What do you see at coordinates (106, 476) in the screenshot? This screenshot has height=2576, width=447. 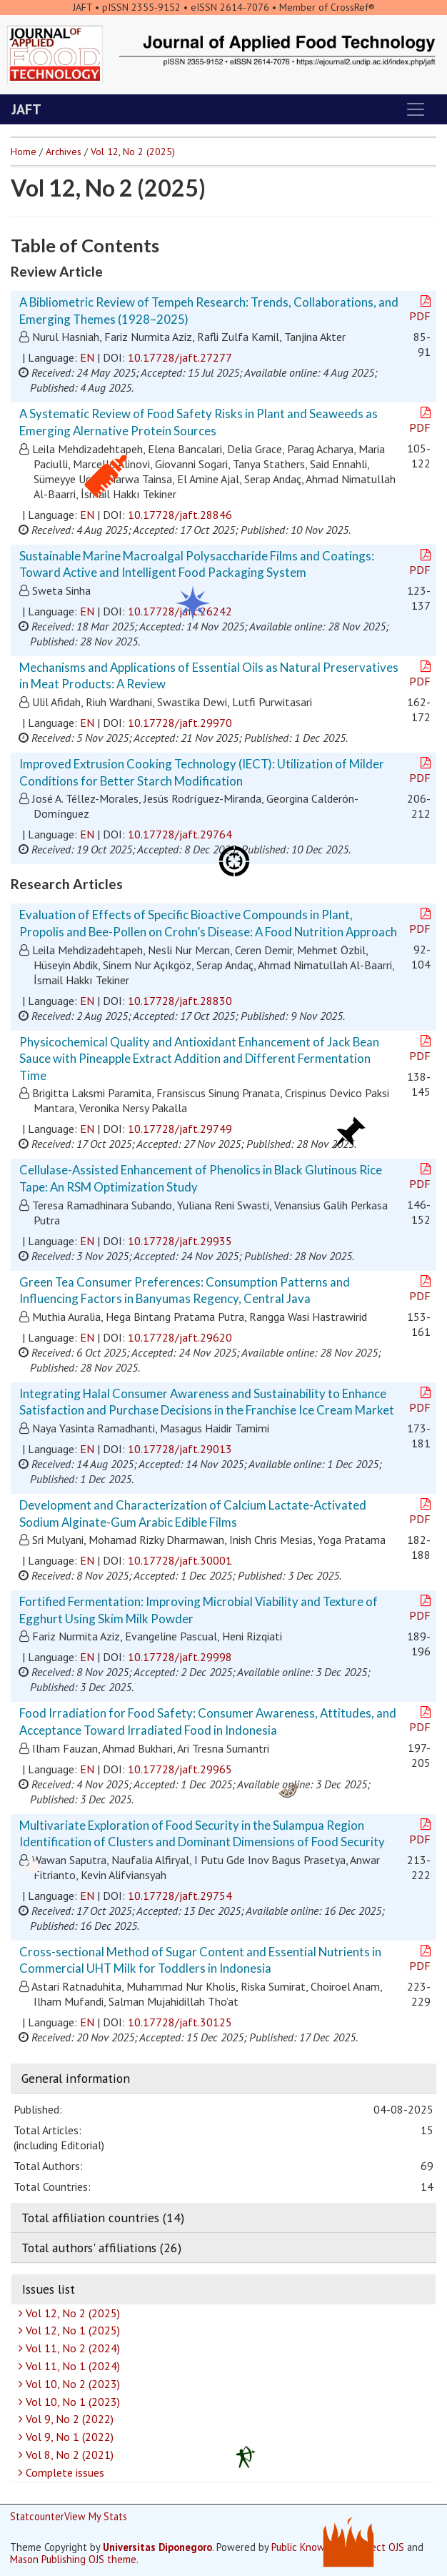 I see `track baby feeding schedule` at bounding box center [106, 476].